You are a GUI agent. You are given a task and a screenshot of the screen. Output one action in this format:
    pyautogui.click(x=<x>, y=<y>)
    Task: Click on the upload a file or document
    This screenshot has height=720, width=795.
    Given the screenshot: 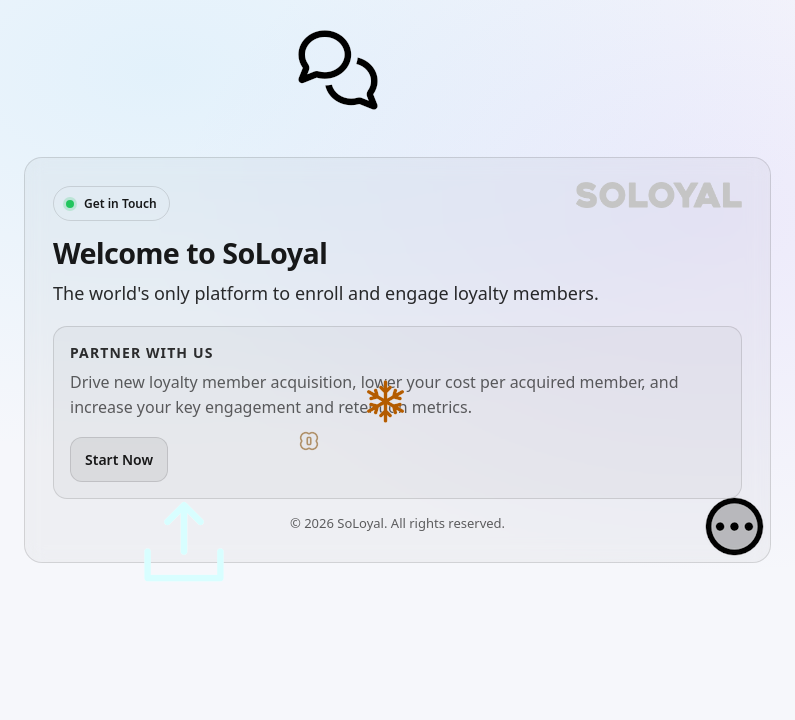 What is the action you would take?
    pyautogui.click(x=184, y=545)
    